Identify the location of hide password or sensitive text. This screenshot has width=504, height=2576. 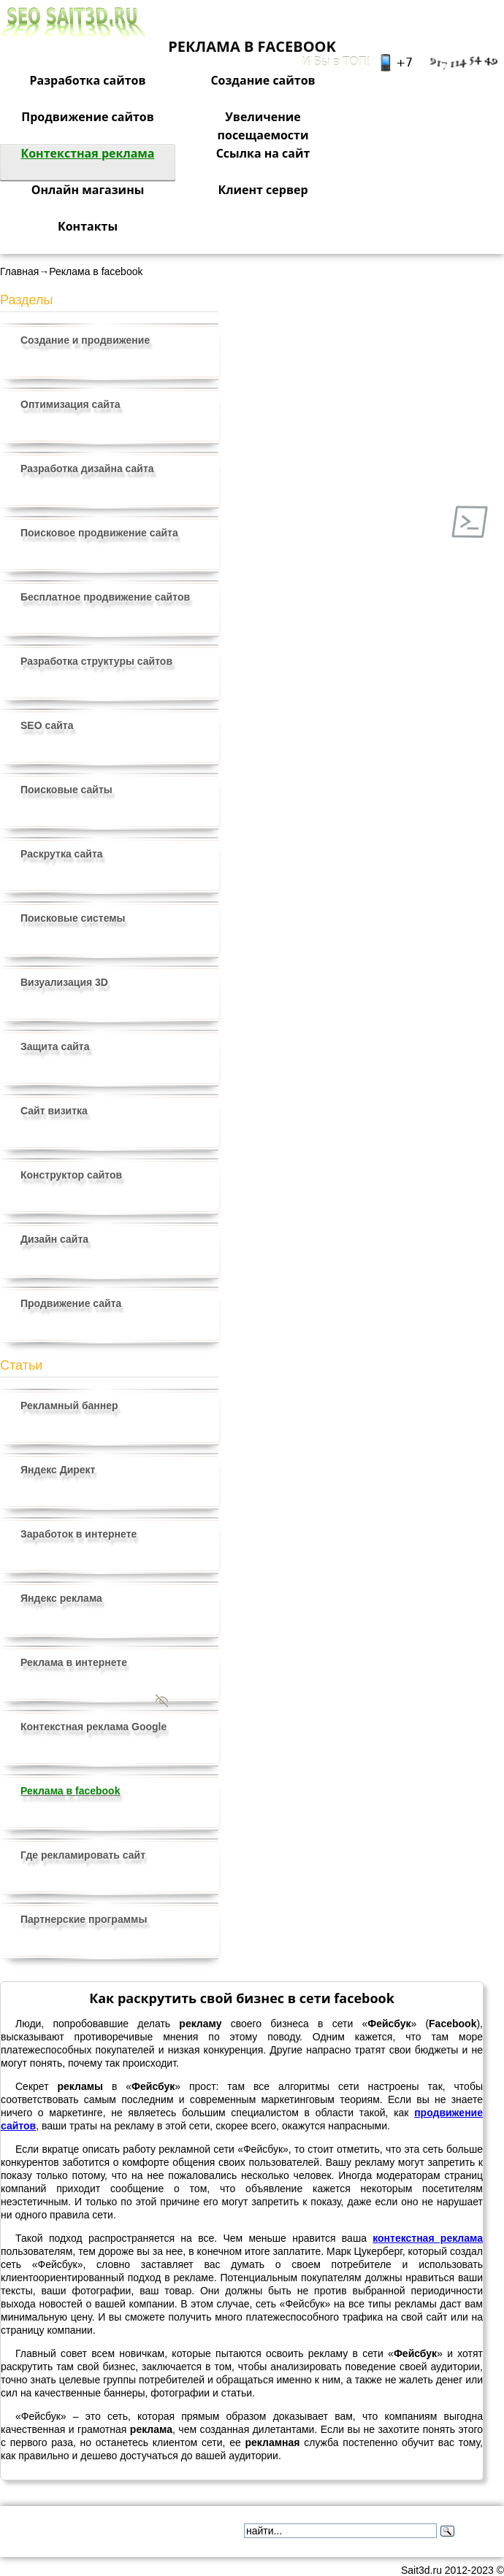
(161, 1700).